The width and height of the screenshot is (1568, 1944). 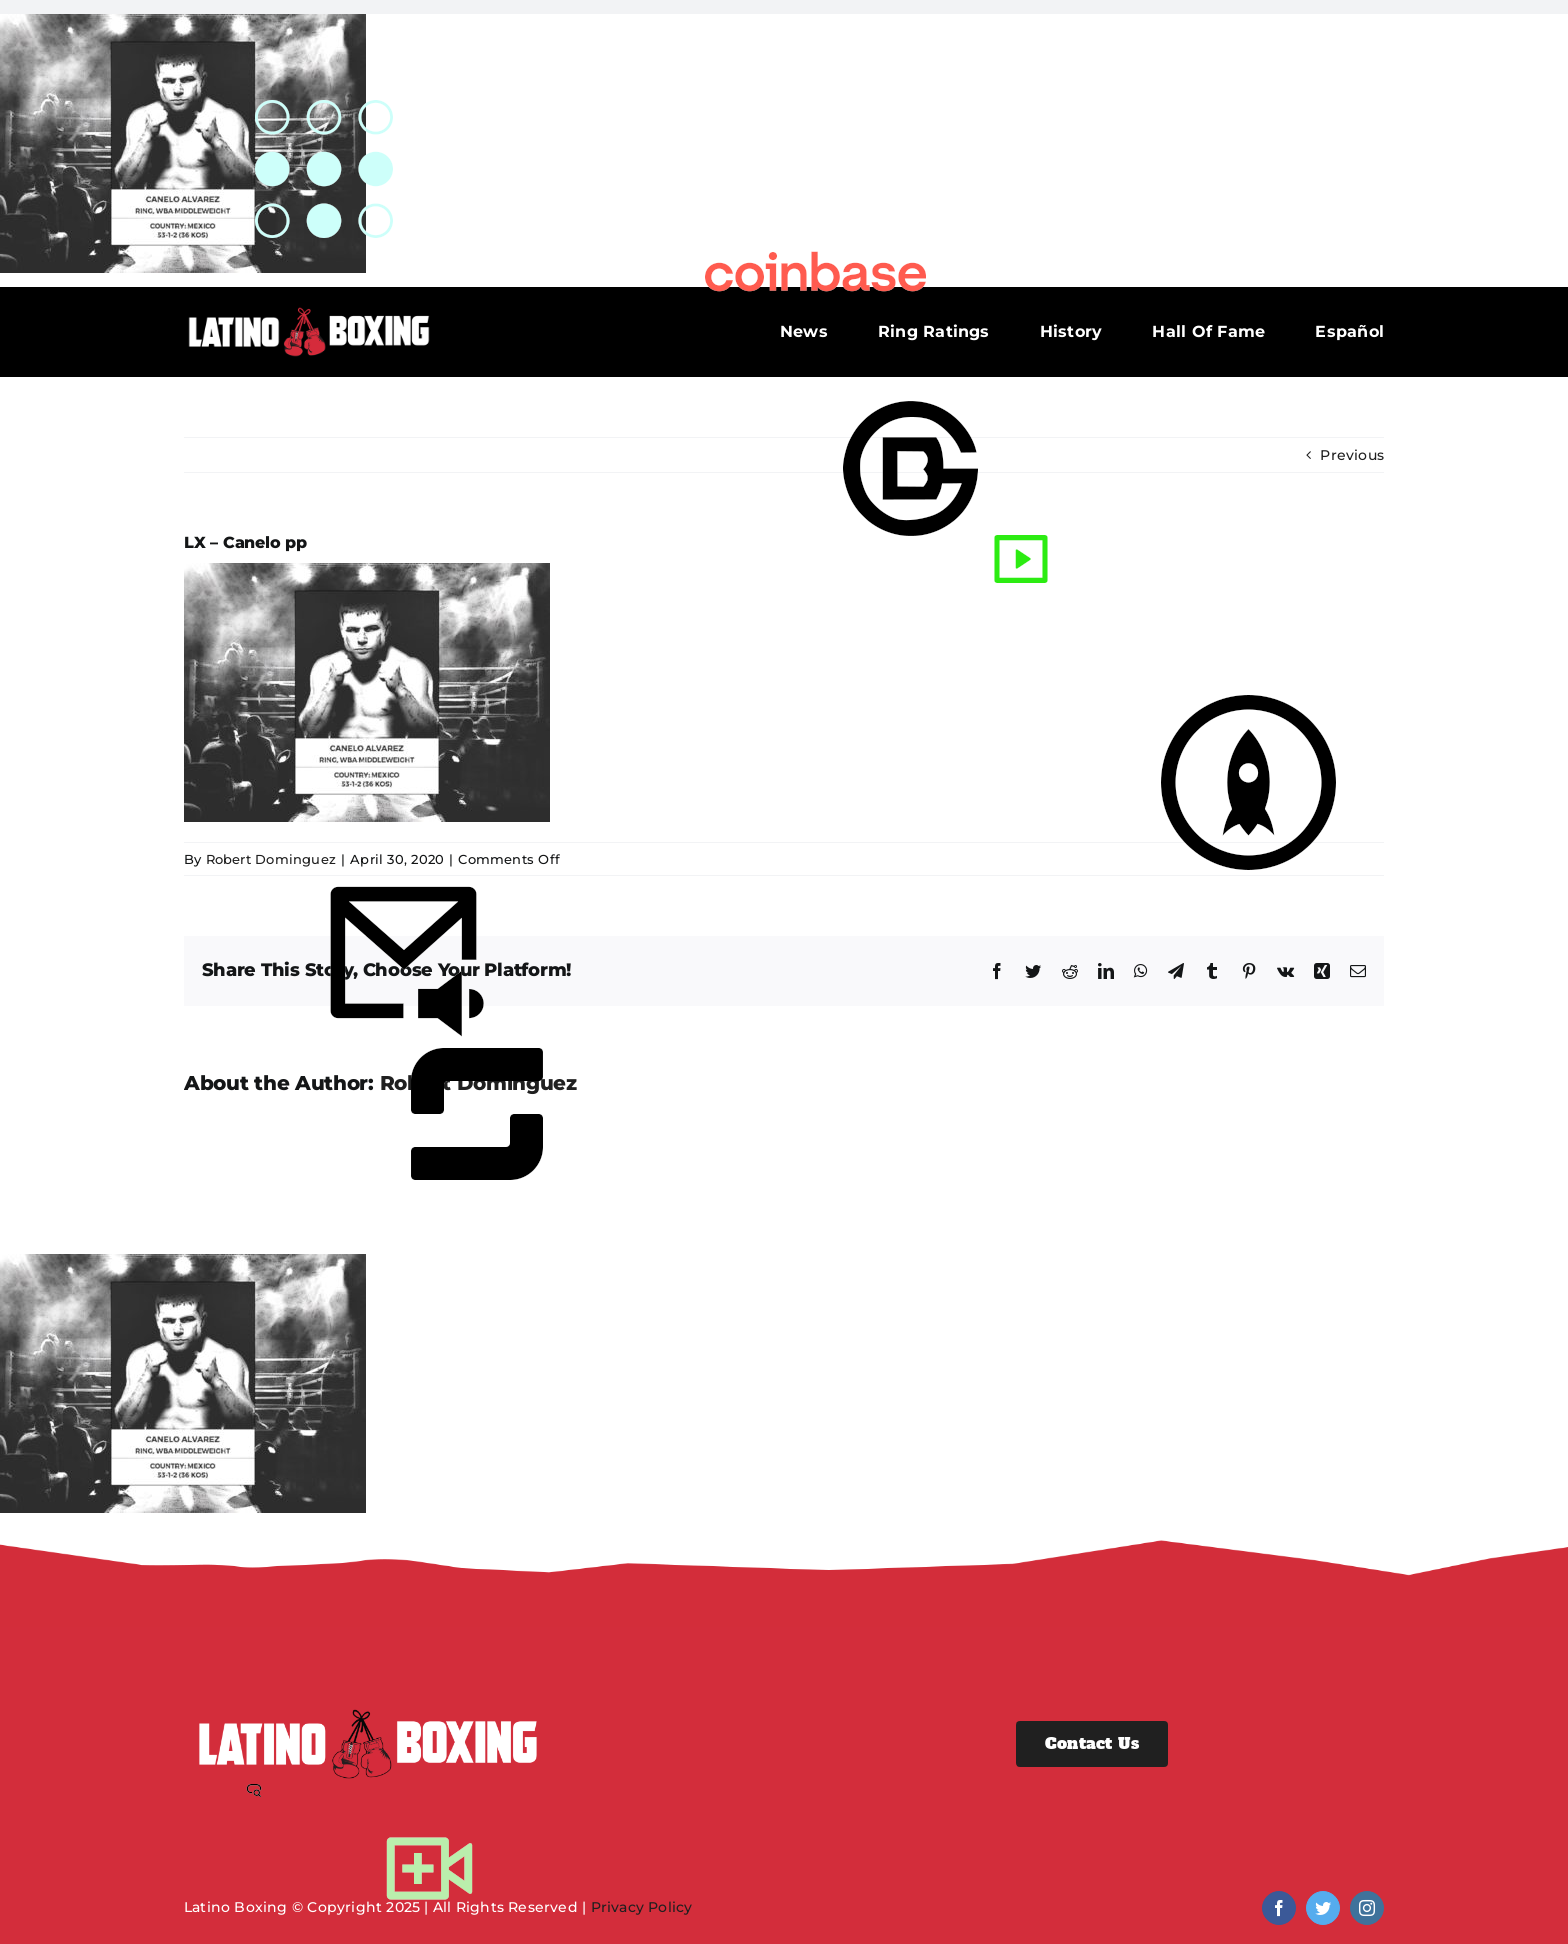 What do you see at coordinates (1248, 782) in the screenshot?
I see `visit proto.io website or app` at bounding box center [1248, 782].